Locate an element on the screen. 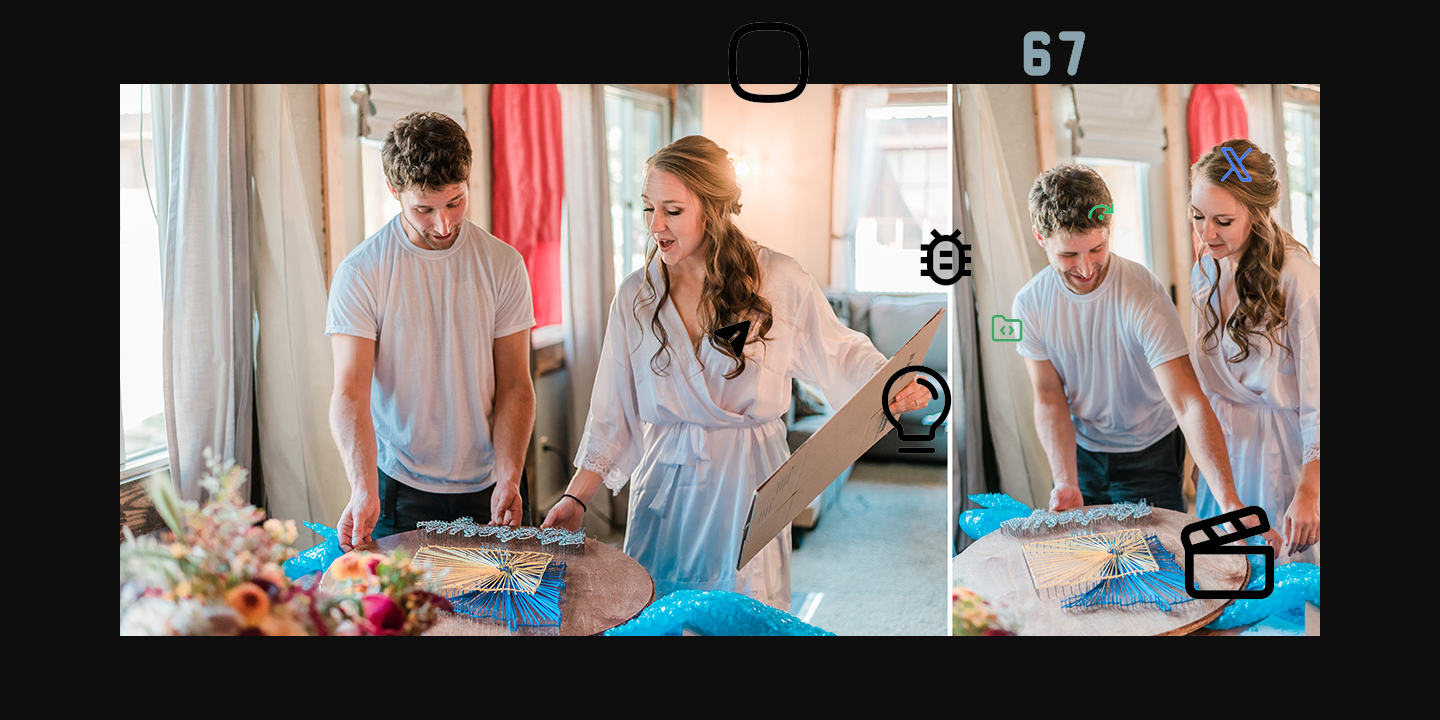 The width and height of the screenshot is (1440, 720). report a bug or issue is located at coordinates (946, 257).